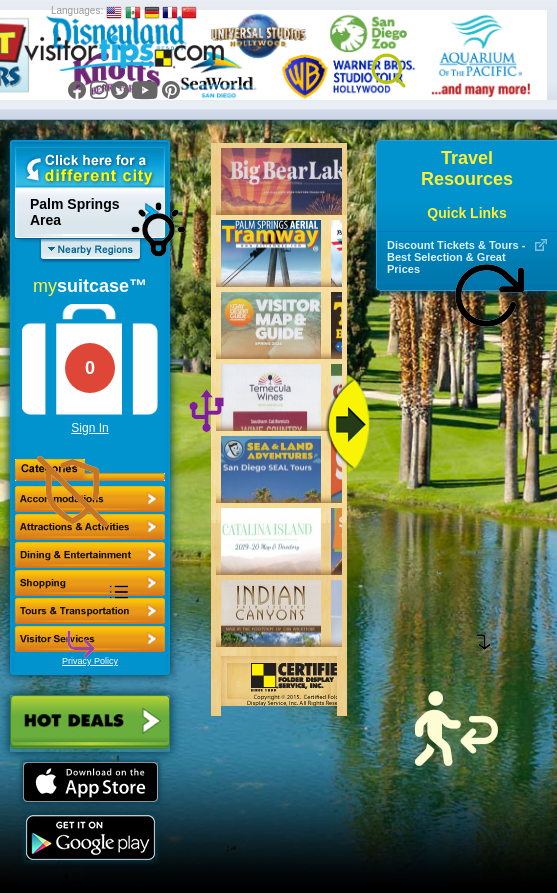  I want to click on security or protection is disabled, so click(72, 491).